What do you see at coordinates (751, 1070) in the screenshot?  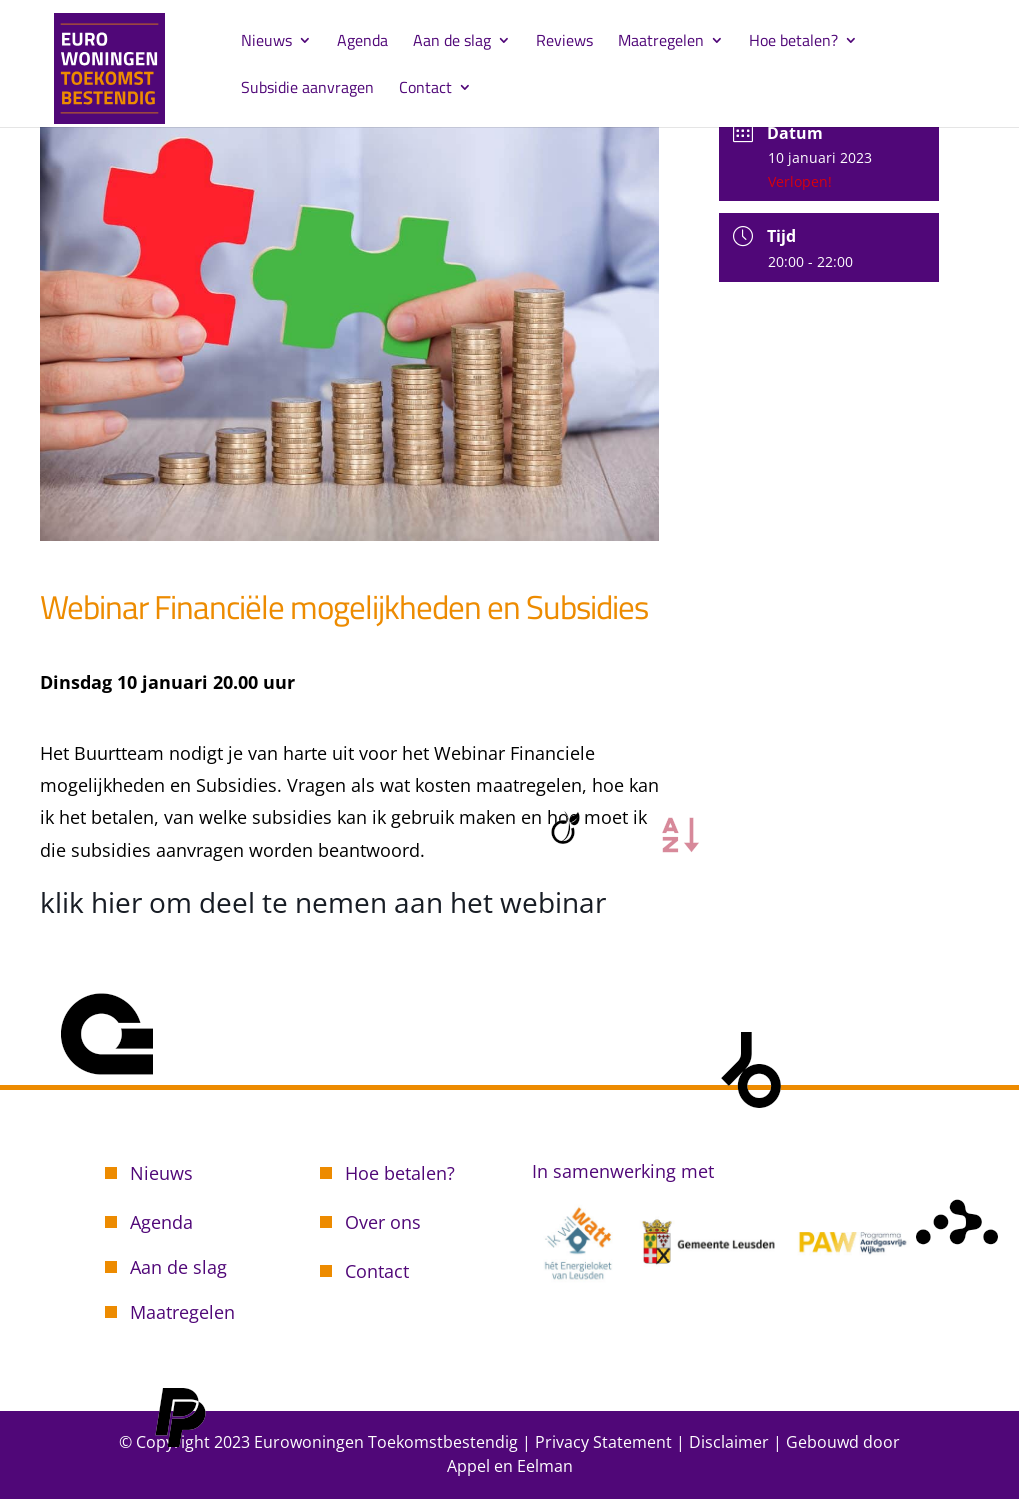 I see `open the Beatport app or website` at bounding box center [751, 1070].